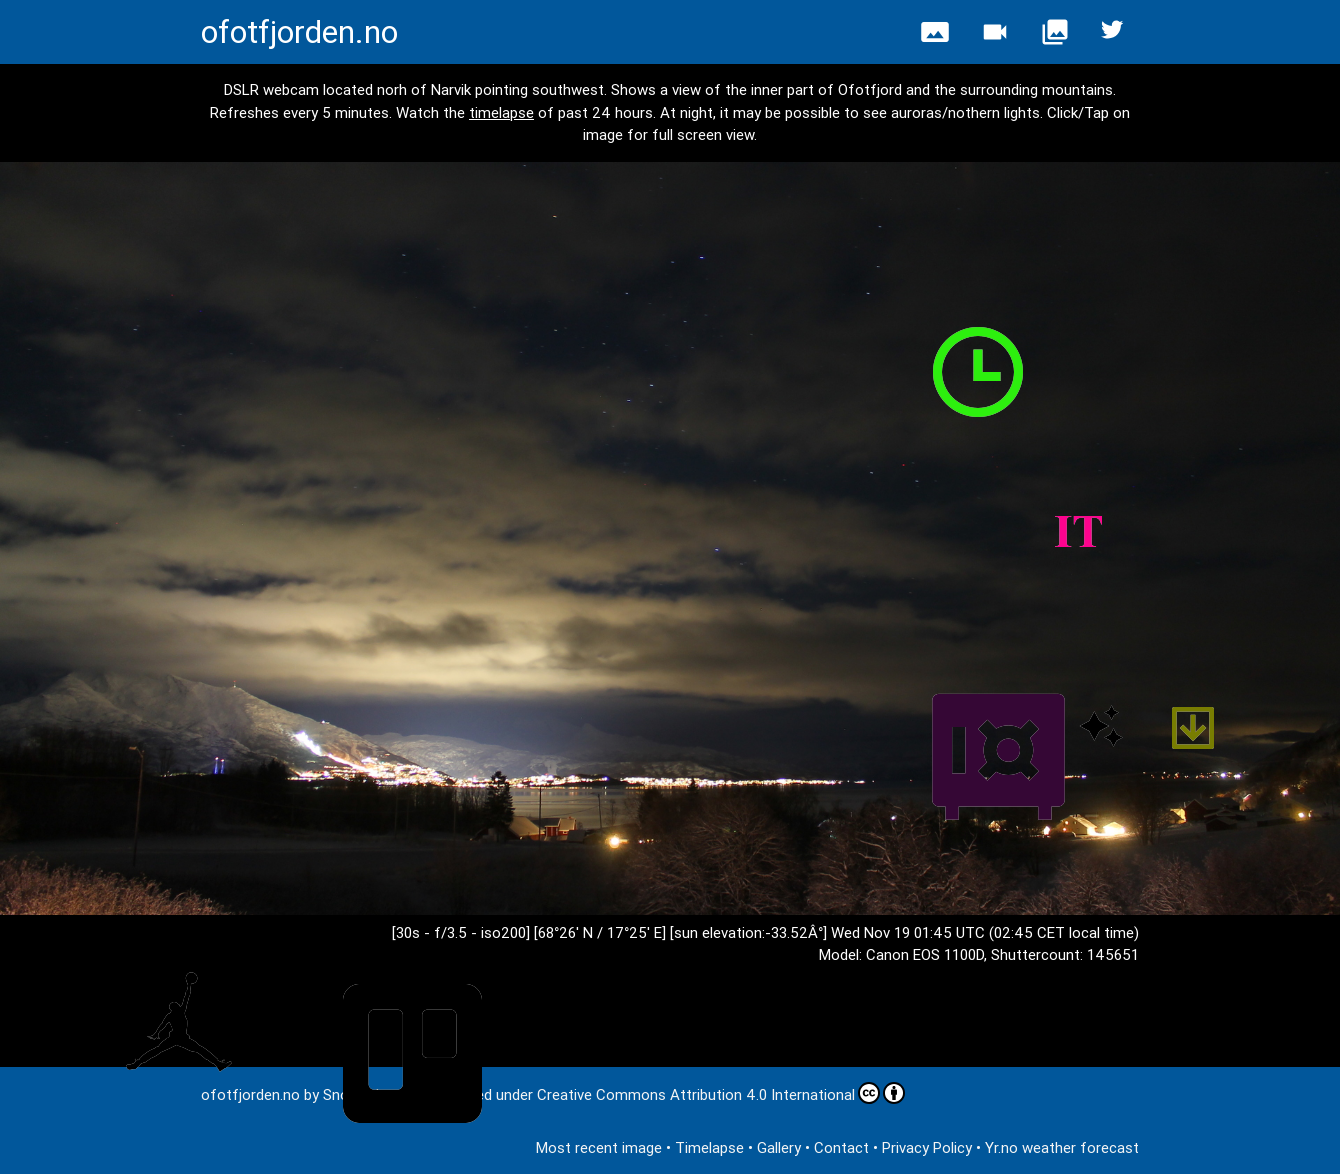  I want to click on view time or clock settings, so click(978, 372).